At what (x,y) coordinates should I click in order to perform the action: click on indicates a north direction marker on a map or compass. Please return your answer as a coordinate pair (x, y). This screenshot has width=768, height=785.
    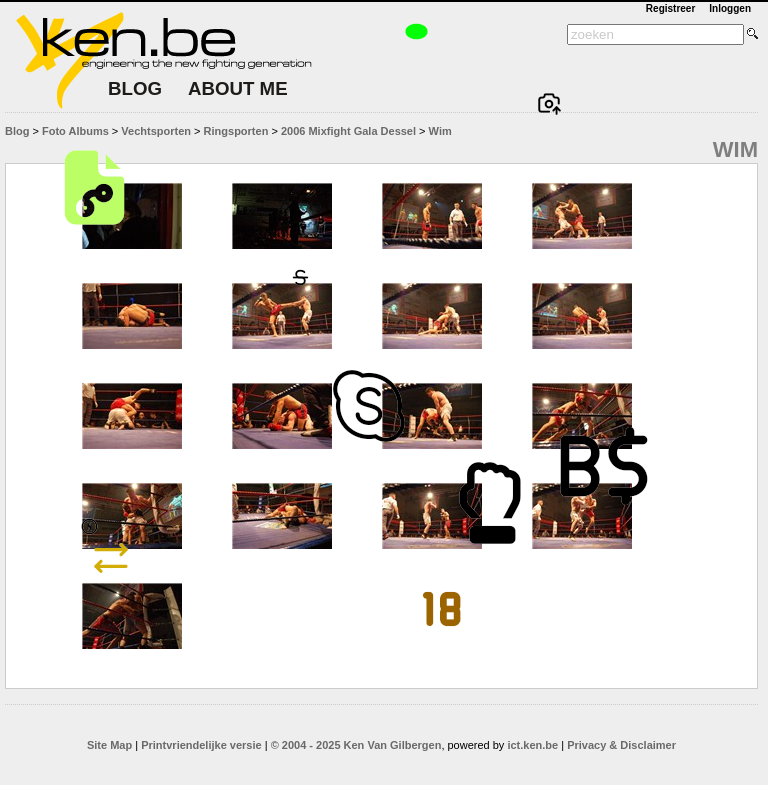
    Looking at the image, I should click on (89, 526).